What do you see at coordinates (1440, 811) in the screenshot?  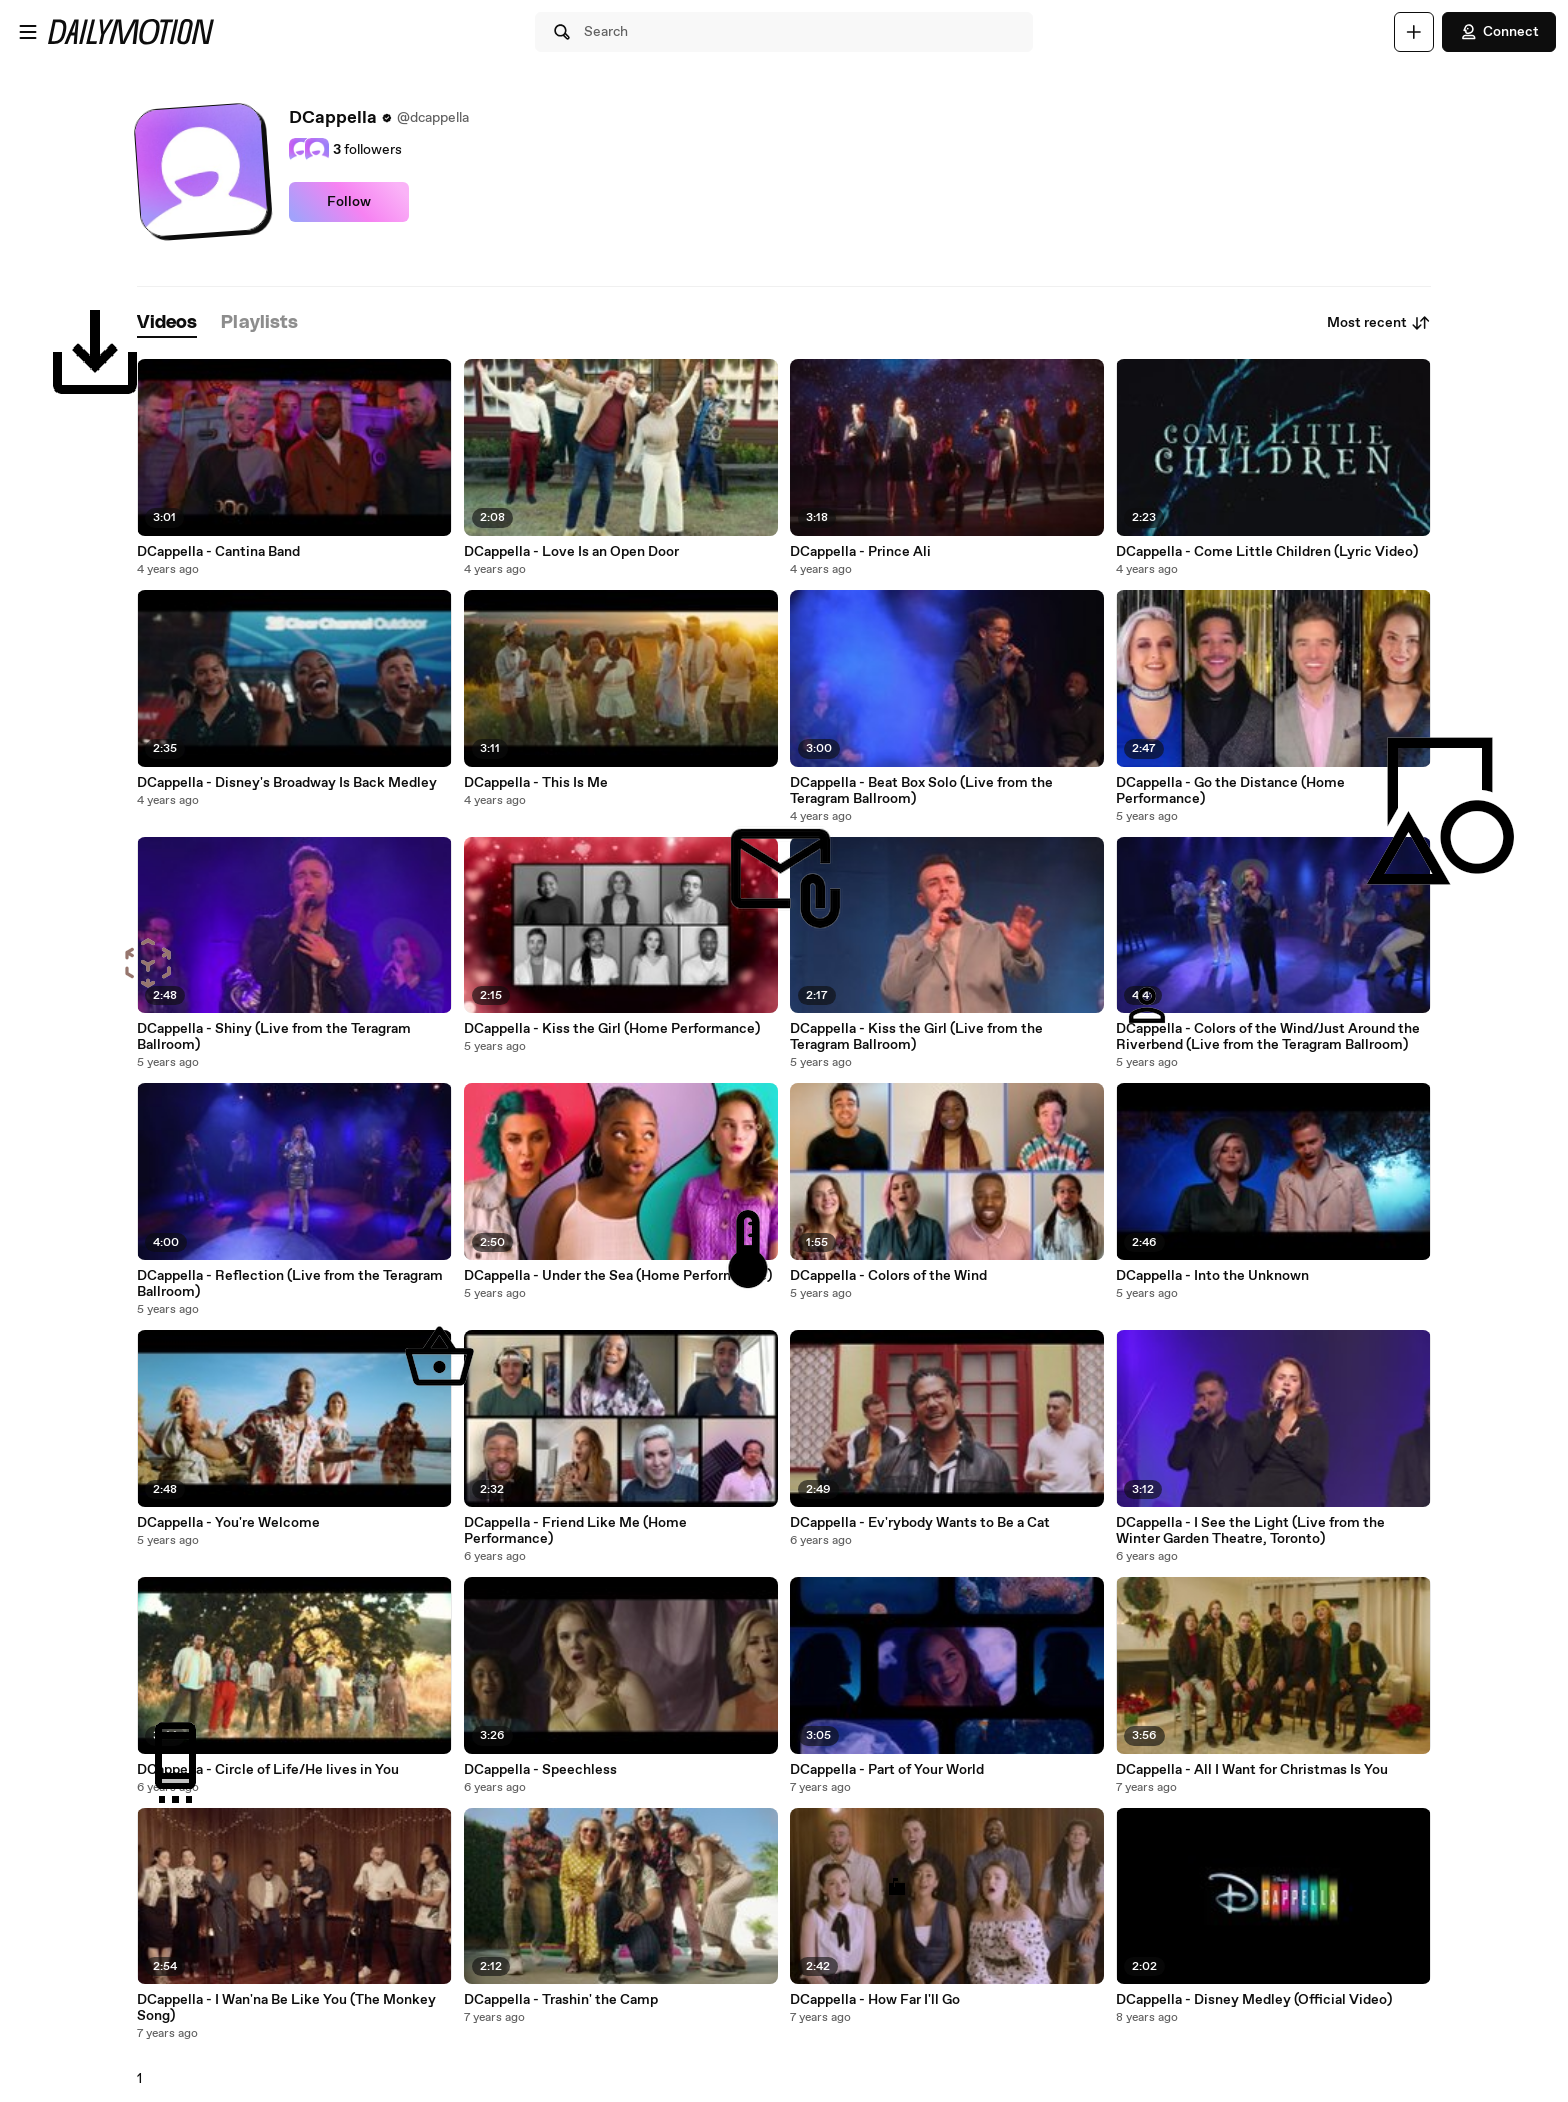 I see `view miscellaneous symbols or special characters` at bounding box center [1440, 811].